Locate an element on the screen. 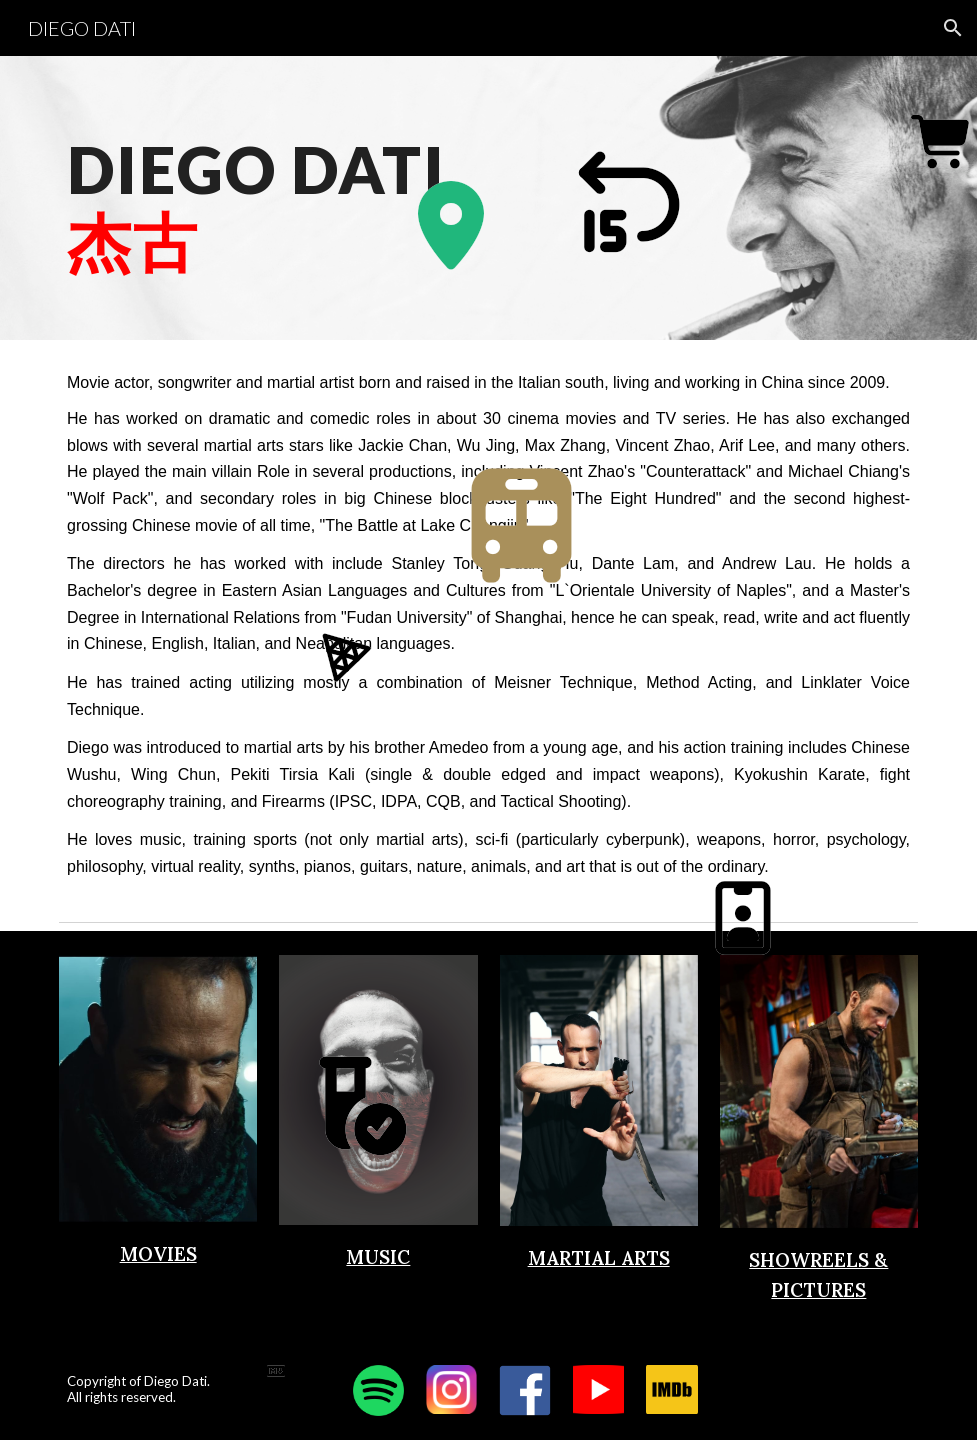 Image resolution: width=977 pixels, height=1440 pixels. three.js library or 3D graphics project is located at coordinates (345, 656).